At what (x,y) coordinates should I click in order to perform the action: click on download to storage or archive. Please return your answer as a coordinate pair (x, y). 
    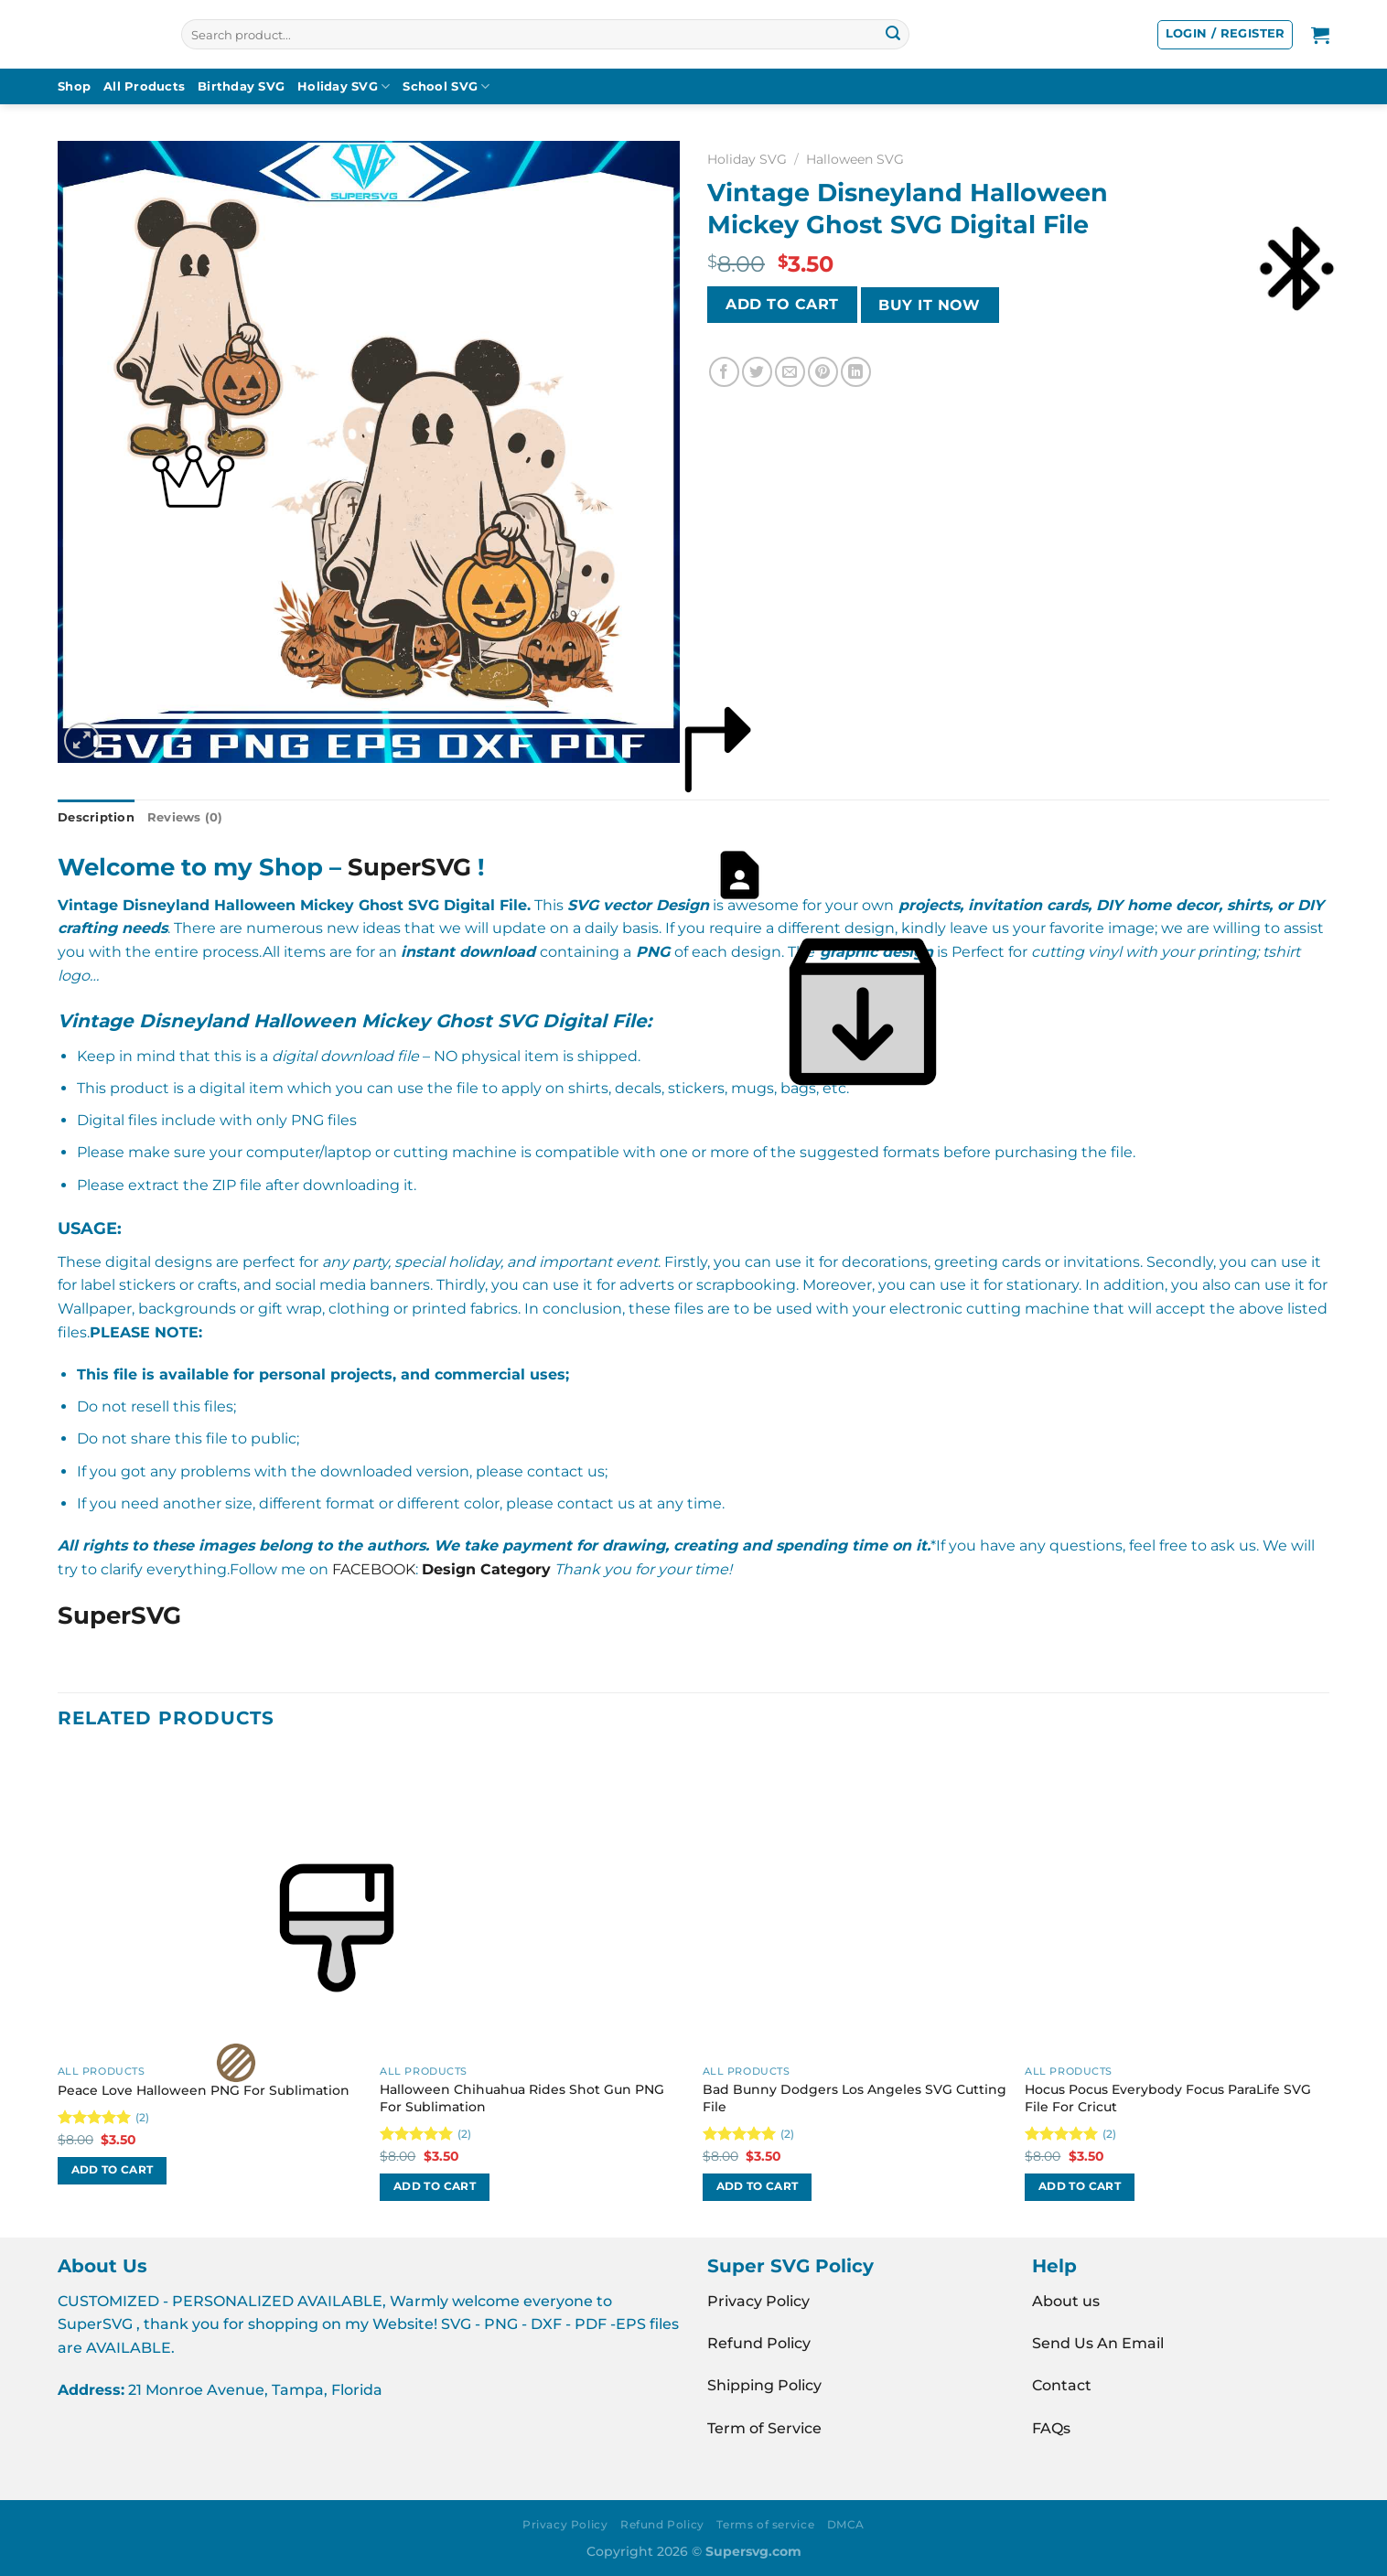
    Looking at the image, I should click on (863, 1012).